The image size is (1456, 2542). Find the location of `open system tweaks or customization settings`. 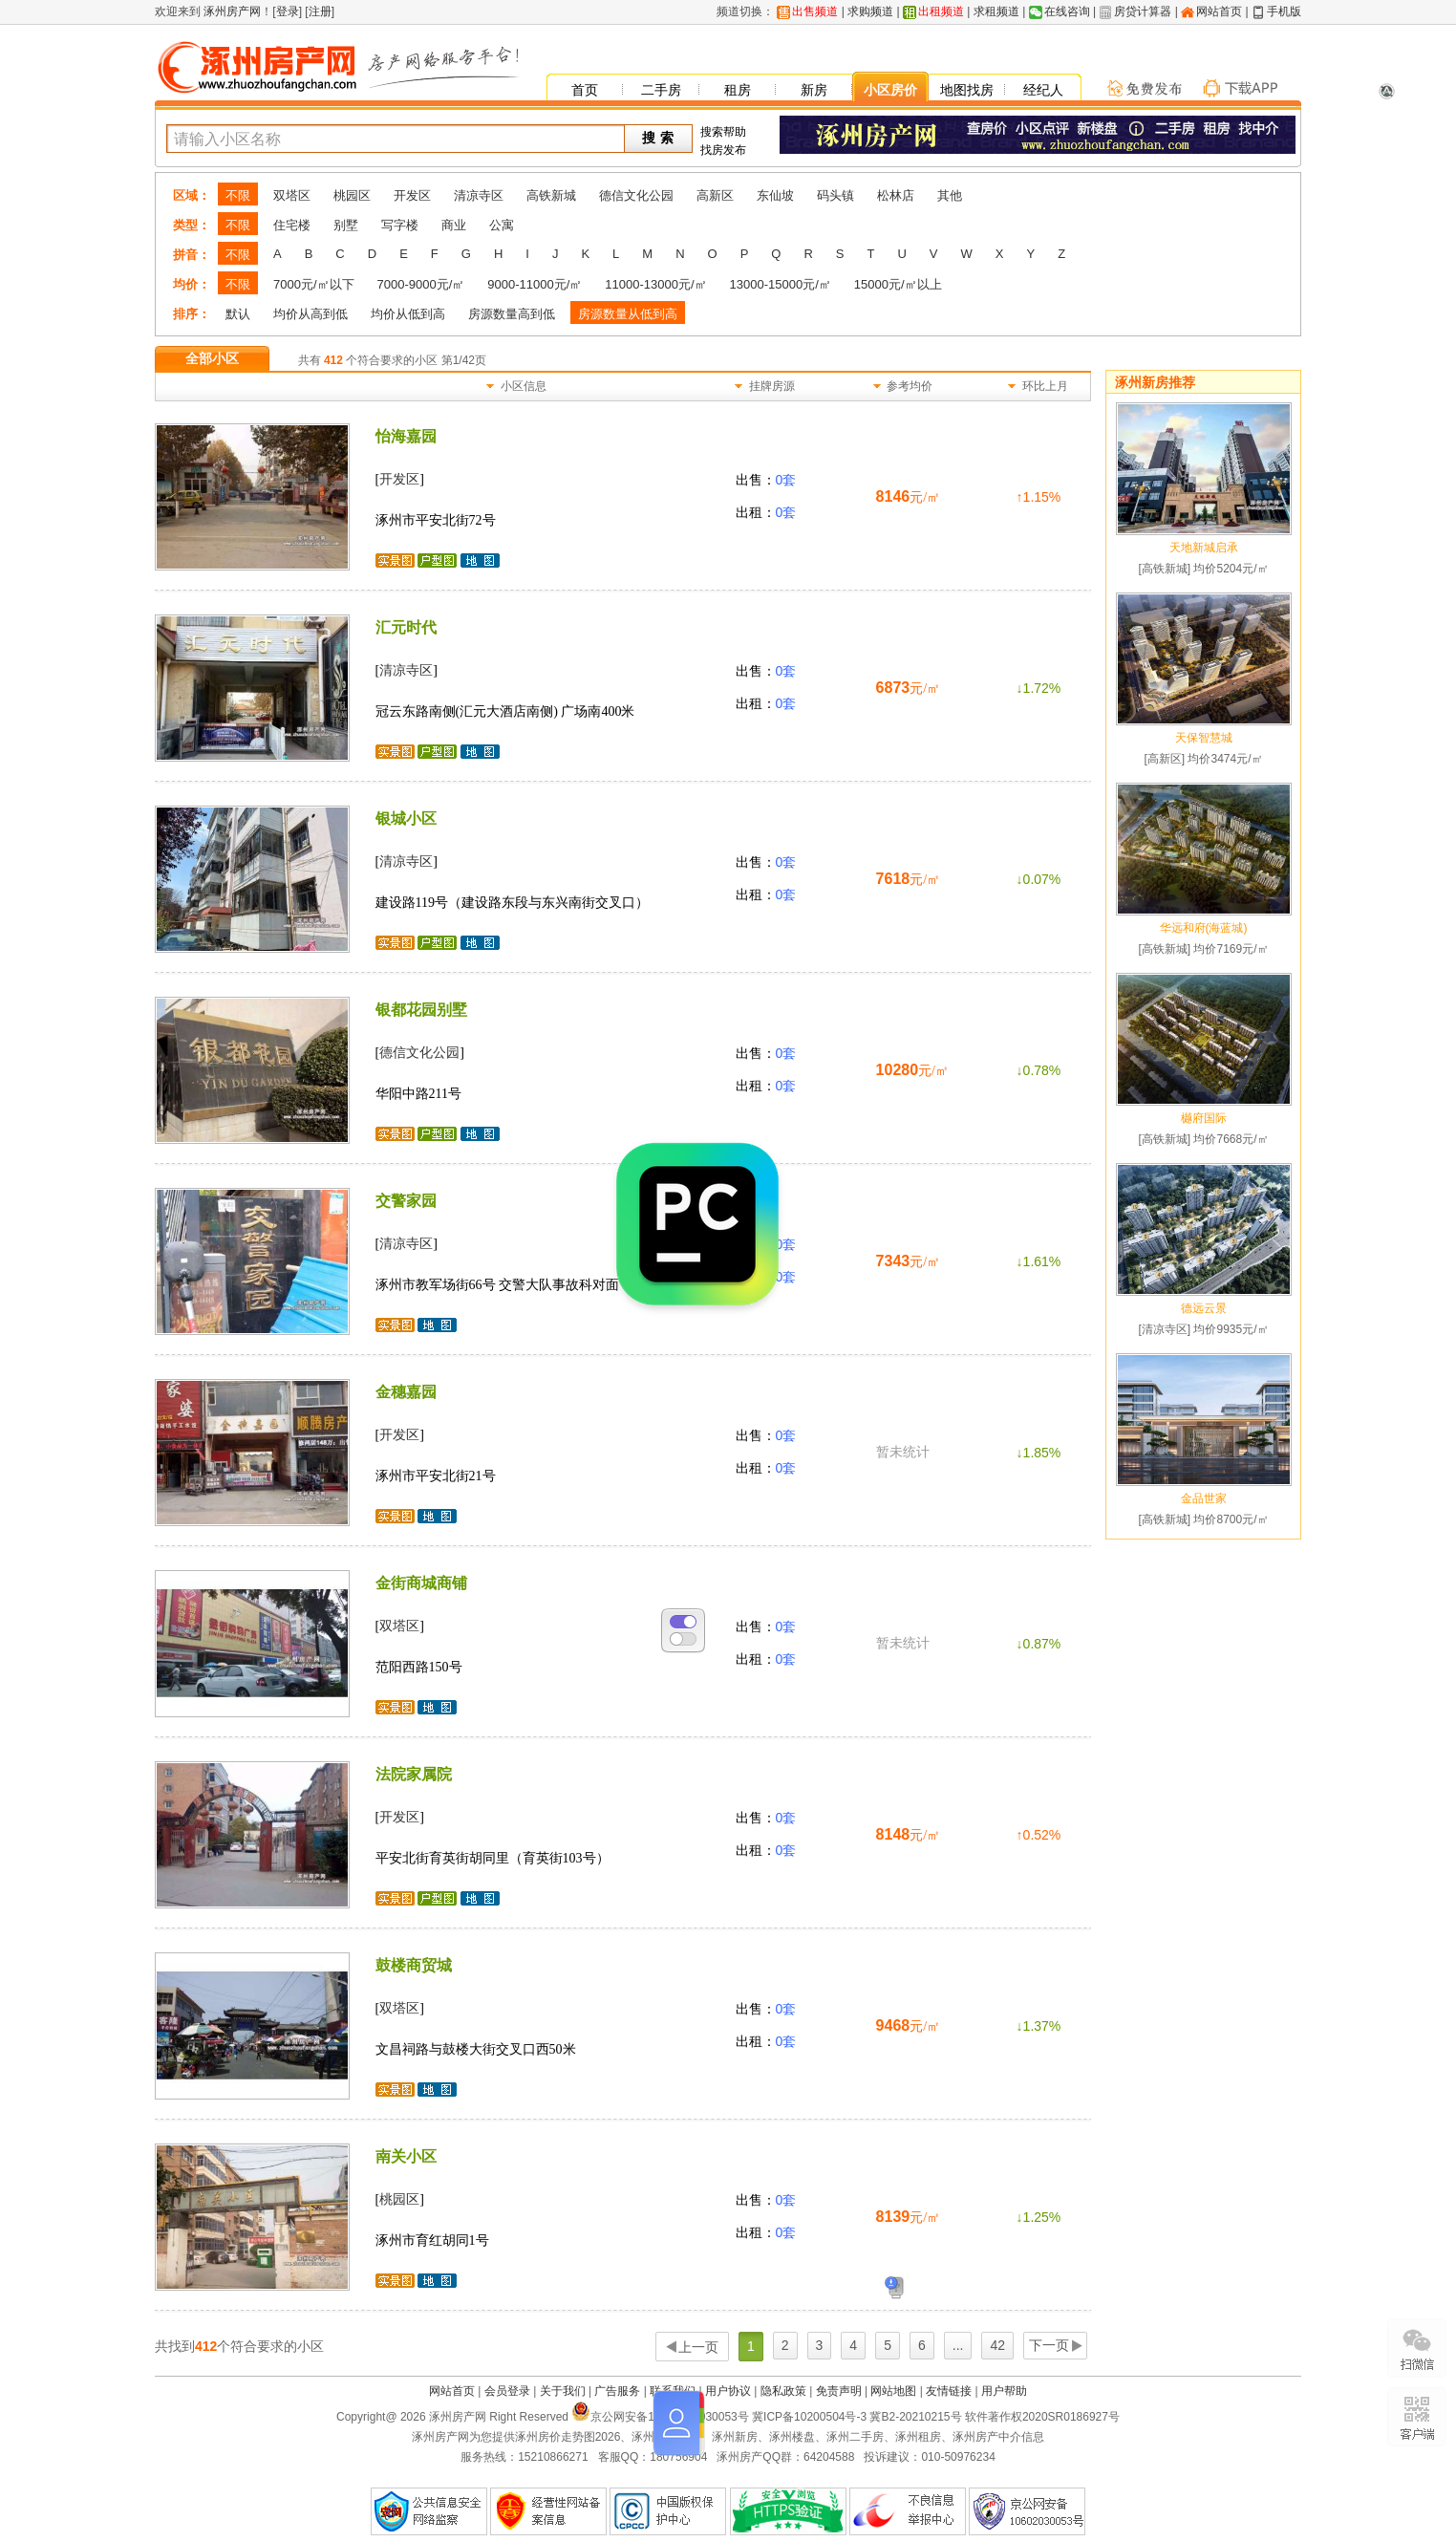

open system tweaks or customization settings is located at coordinates (683, 1630).